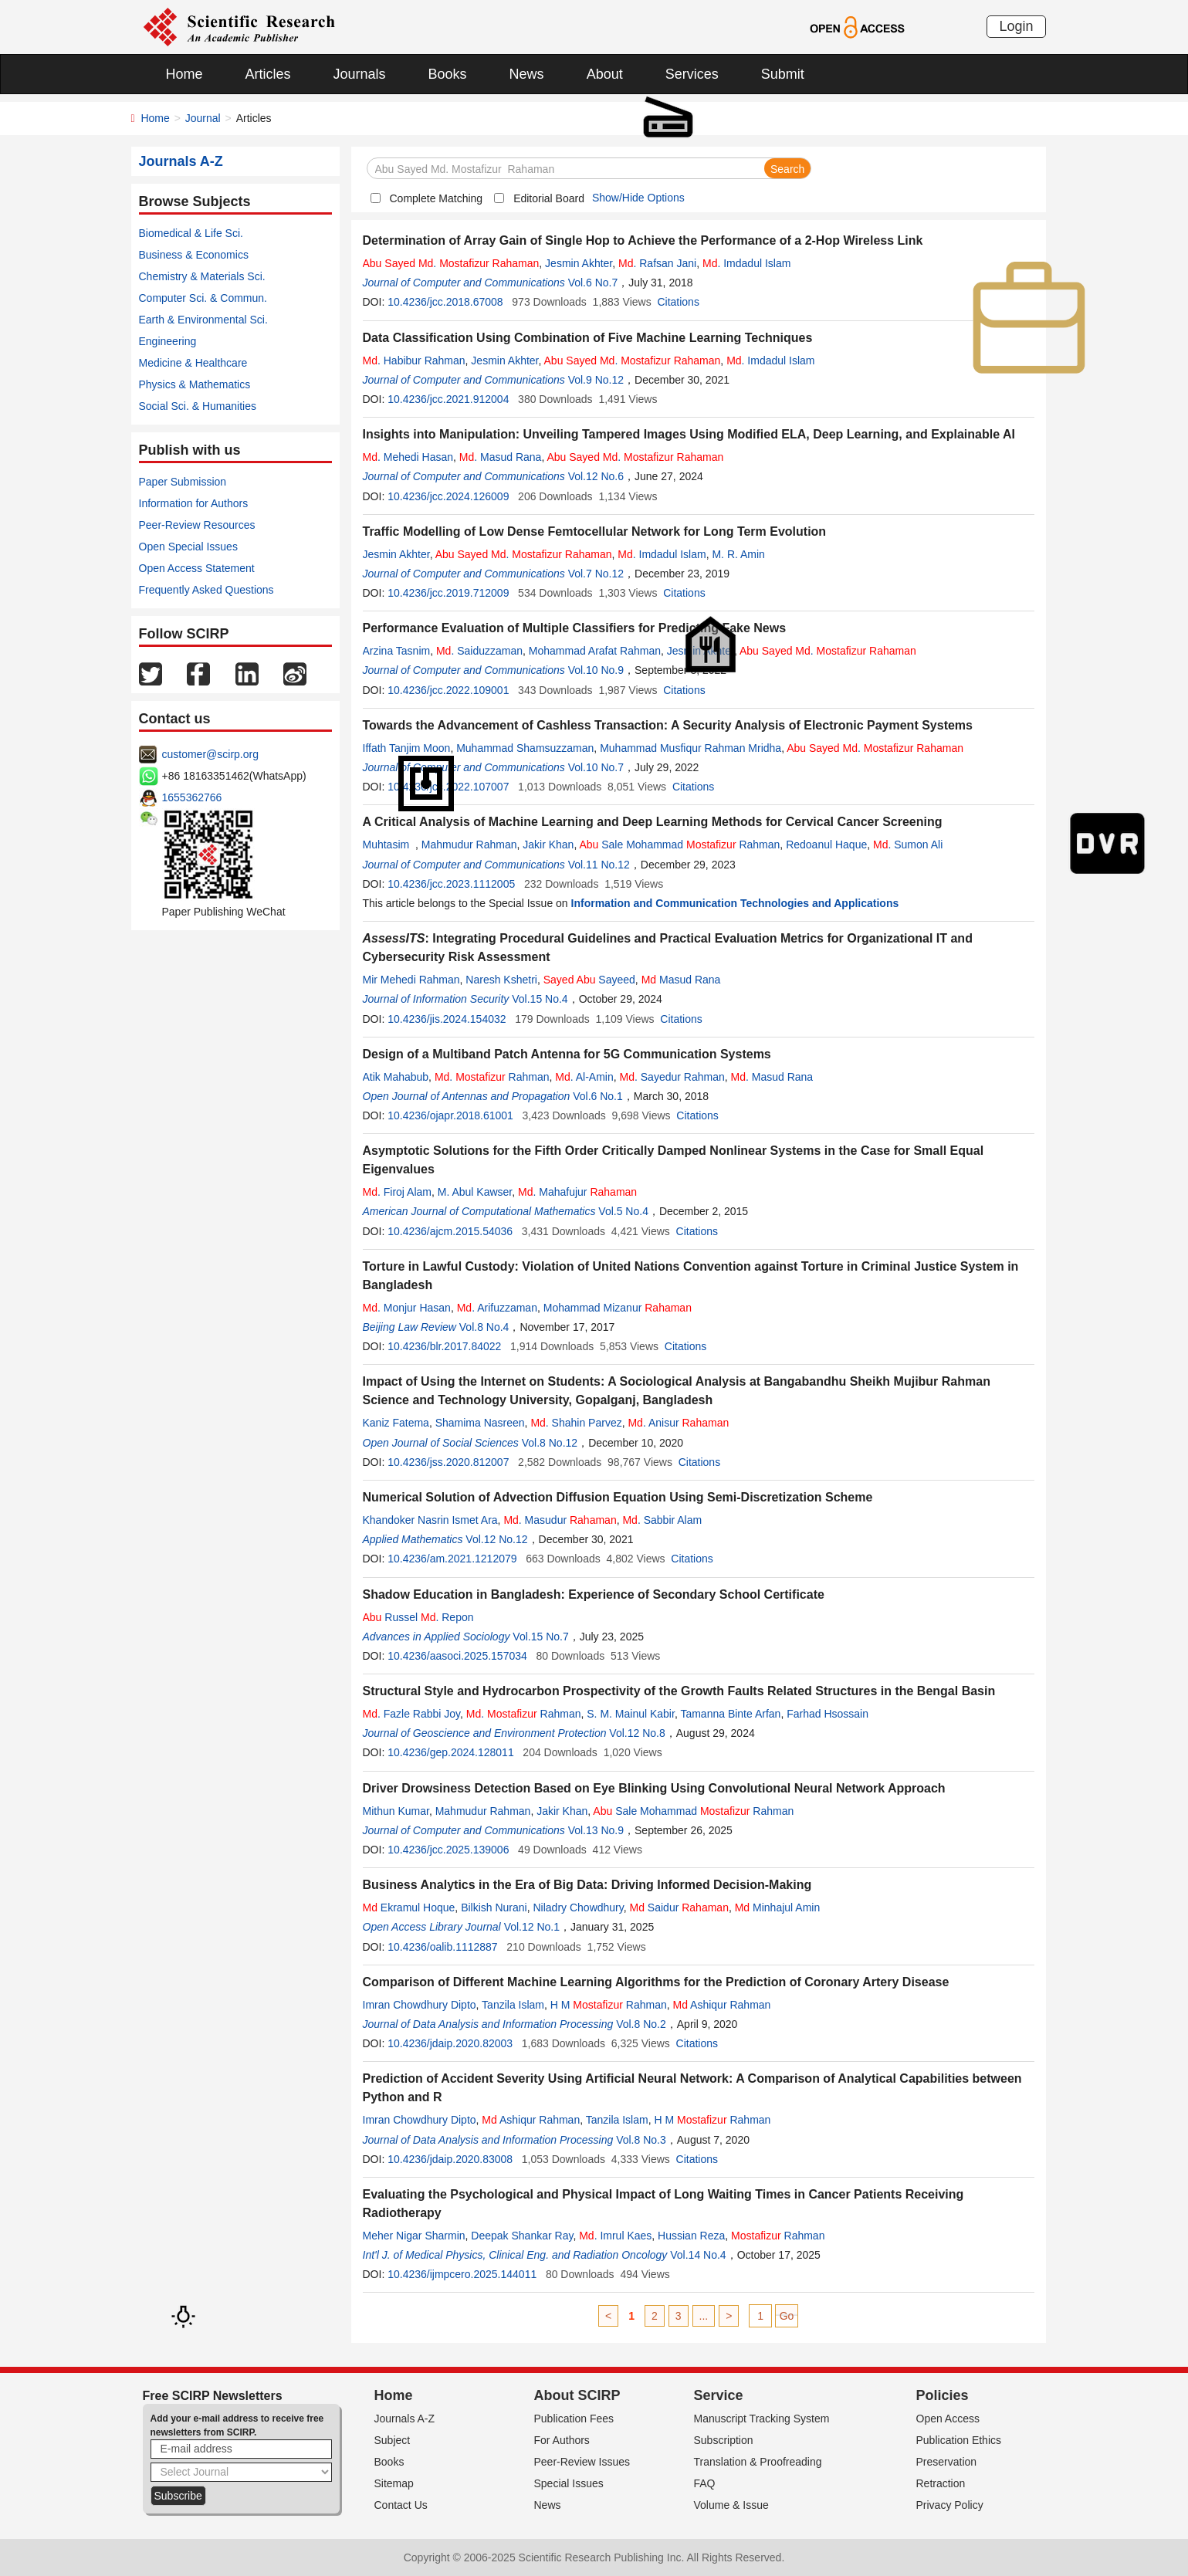 The width and height of the screenshot is (1188, 2576). What do you see at coordinates (183, 2316) in the screenshot?
I see `adjust incandescent light settings` at bounding box center [183, 2316].